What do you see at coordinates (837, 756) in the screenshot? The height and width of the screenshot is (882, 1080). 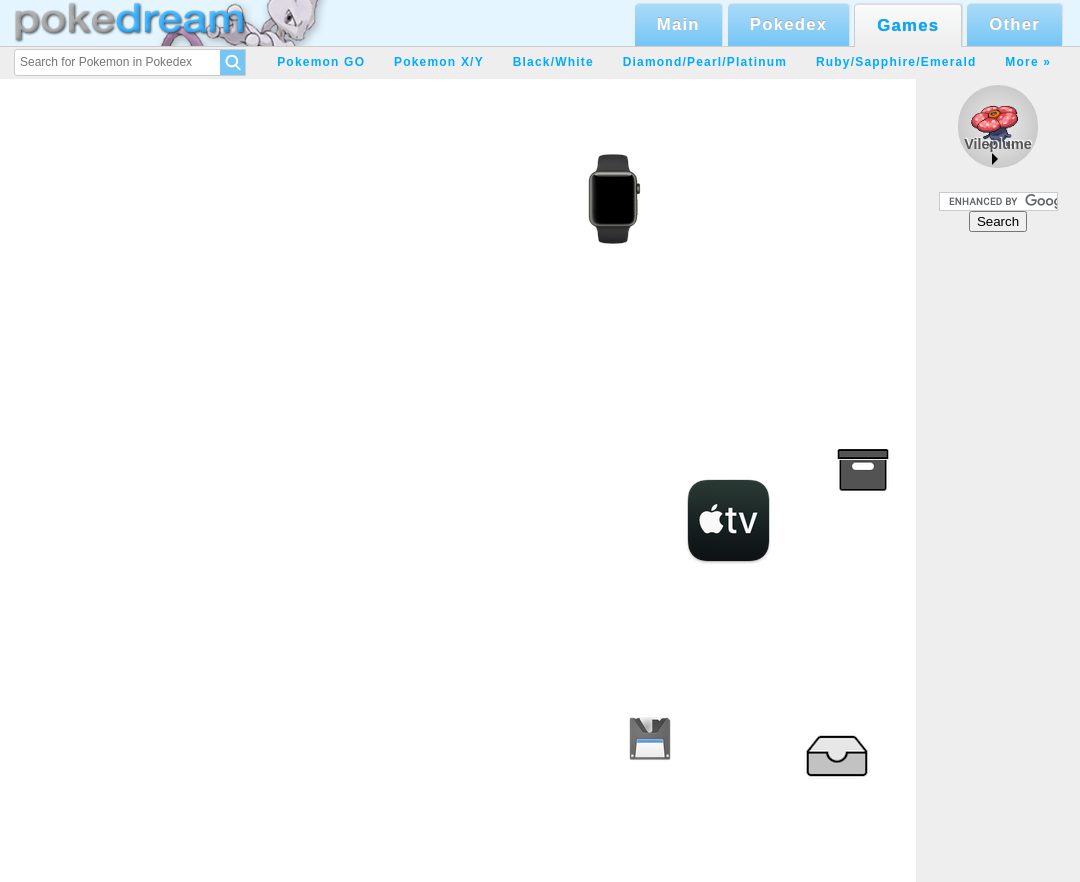 I see `view your email inbox` at bounding box center [837, 756].